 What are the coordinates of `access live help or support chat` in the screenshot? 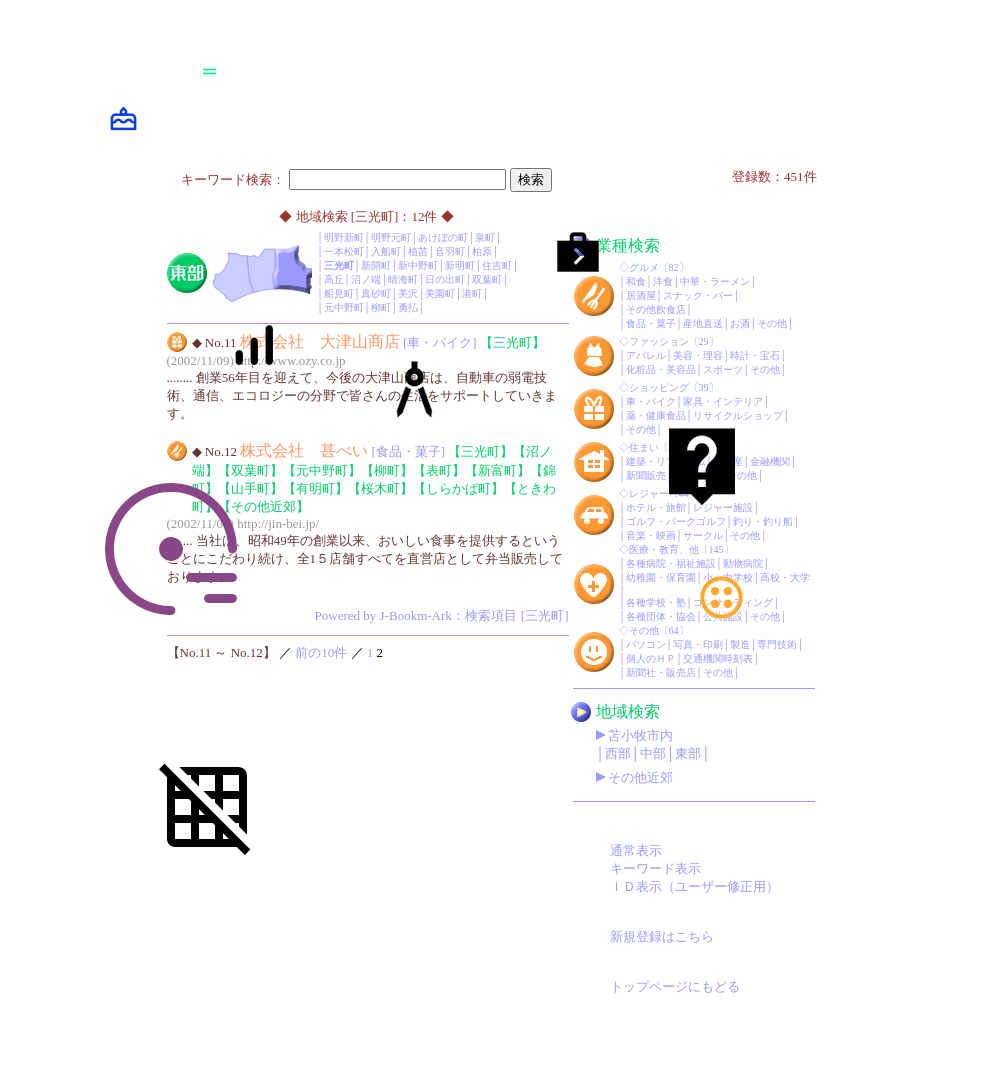 It's located at (702, 465).